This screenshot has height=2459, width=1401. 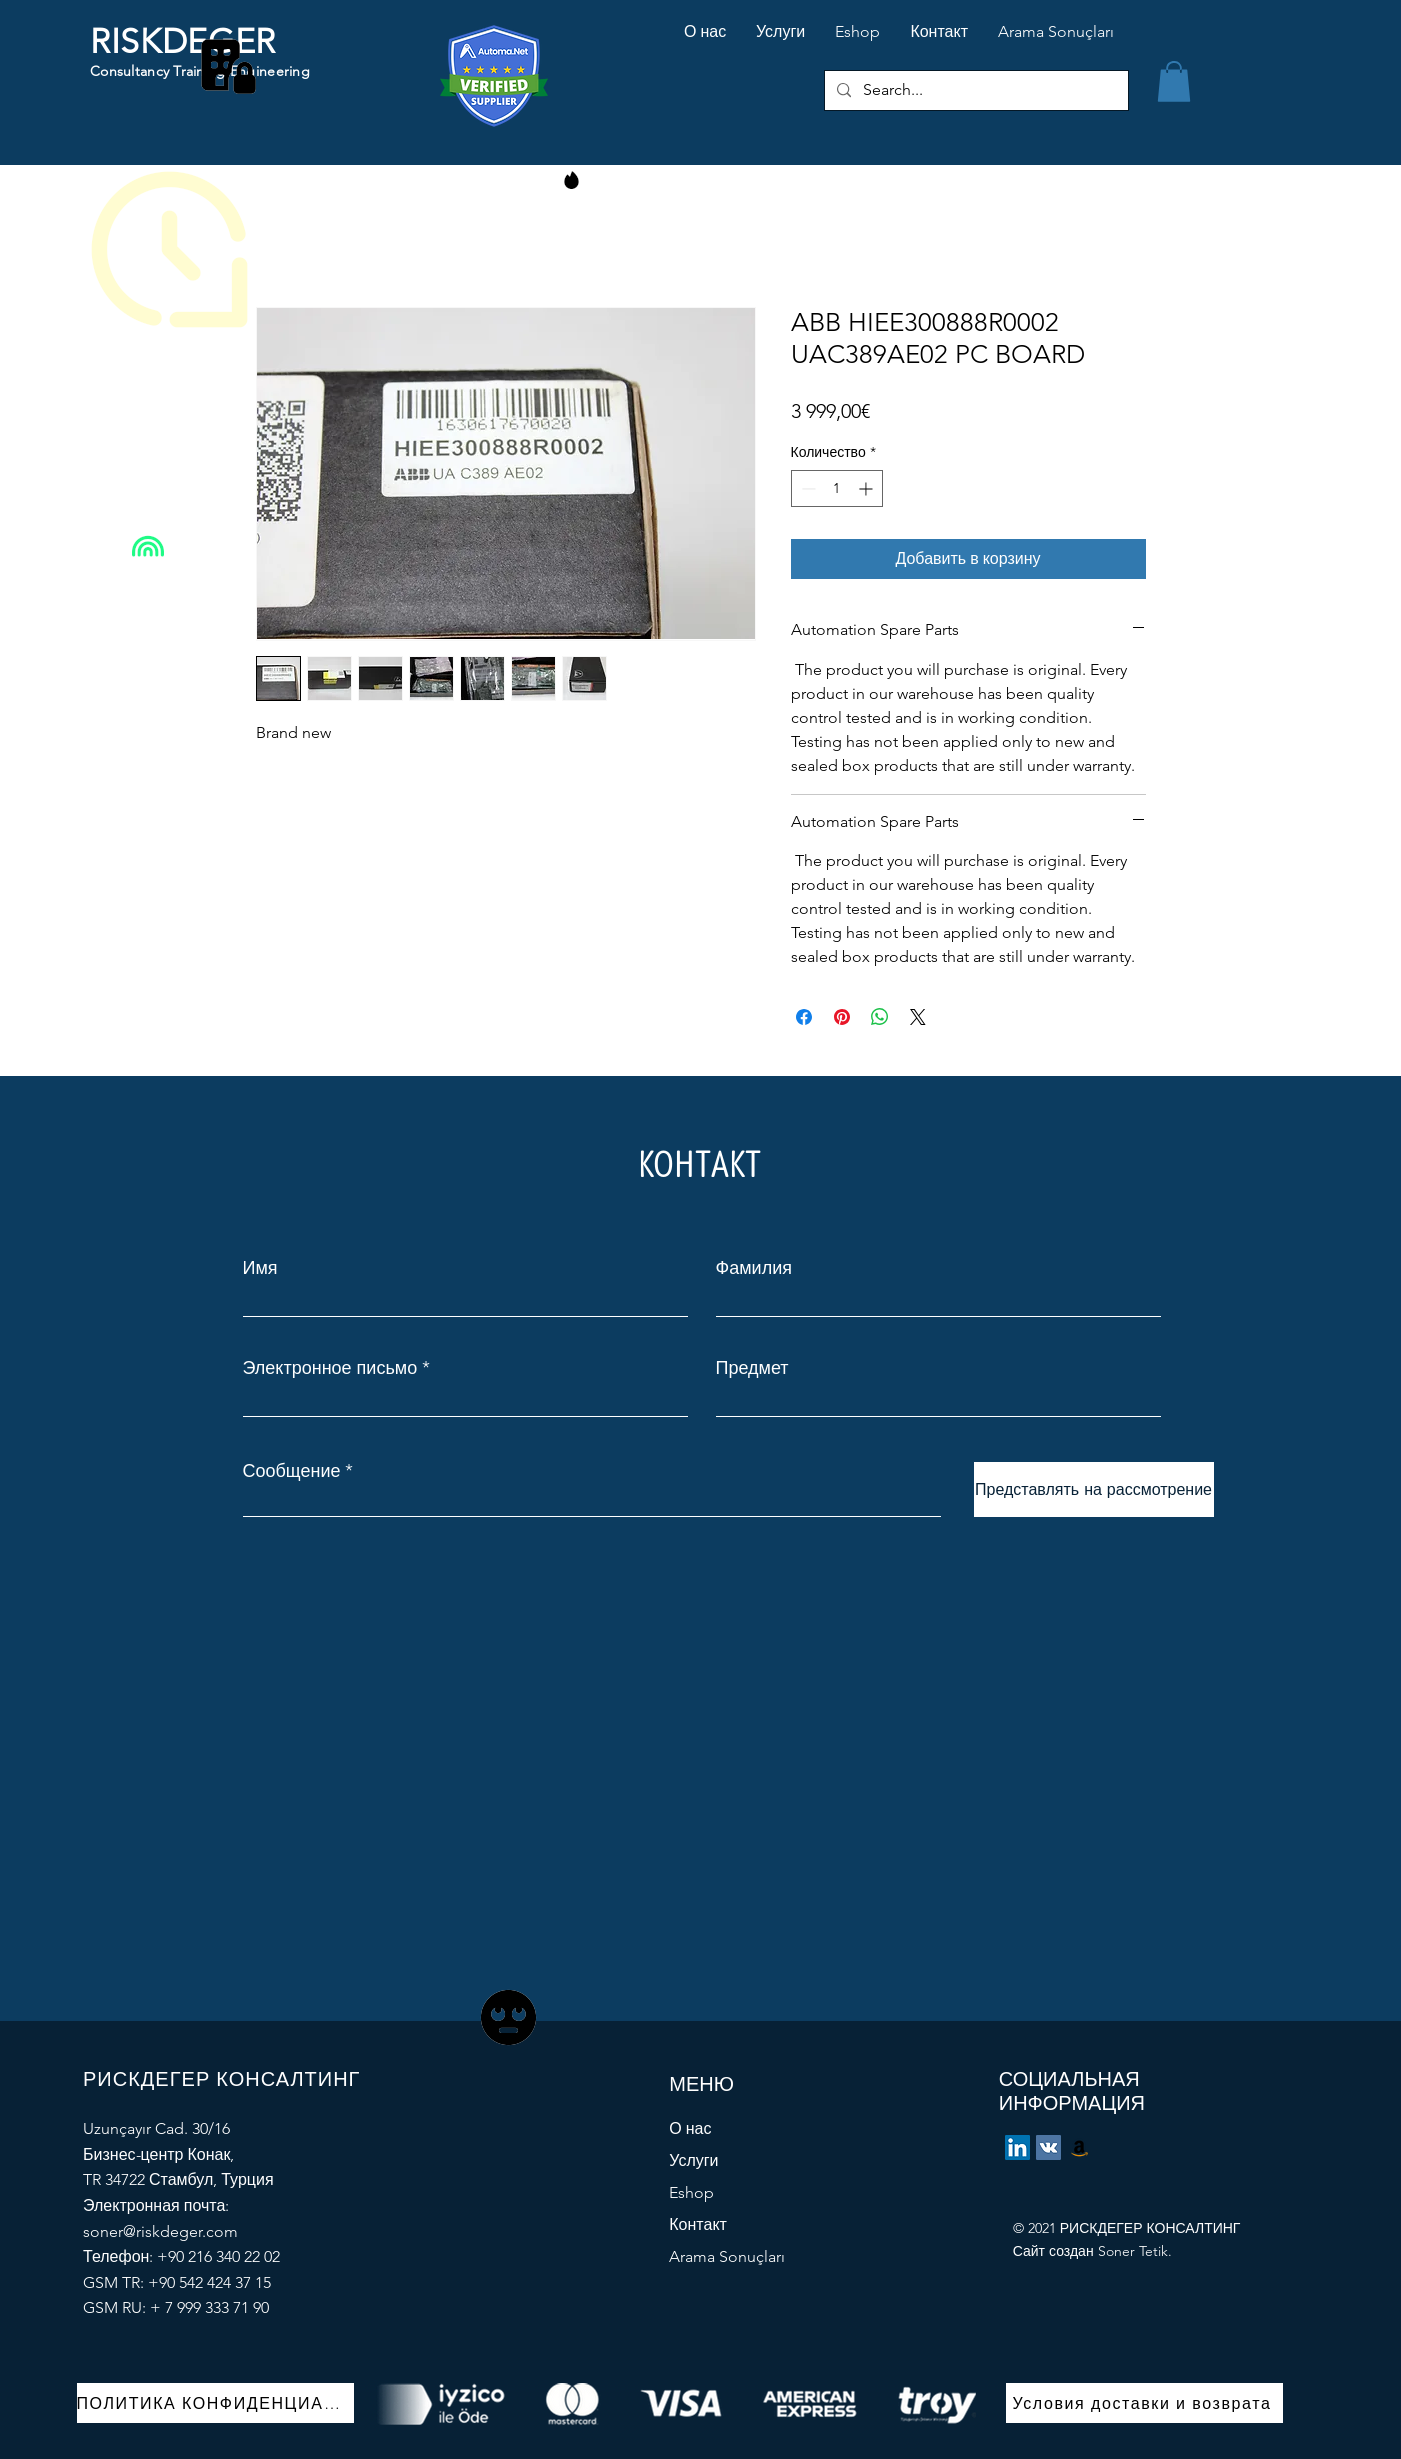 I want to click on secure building access control, so click(x=227, y=65).